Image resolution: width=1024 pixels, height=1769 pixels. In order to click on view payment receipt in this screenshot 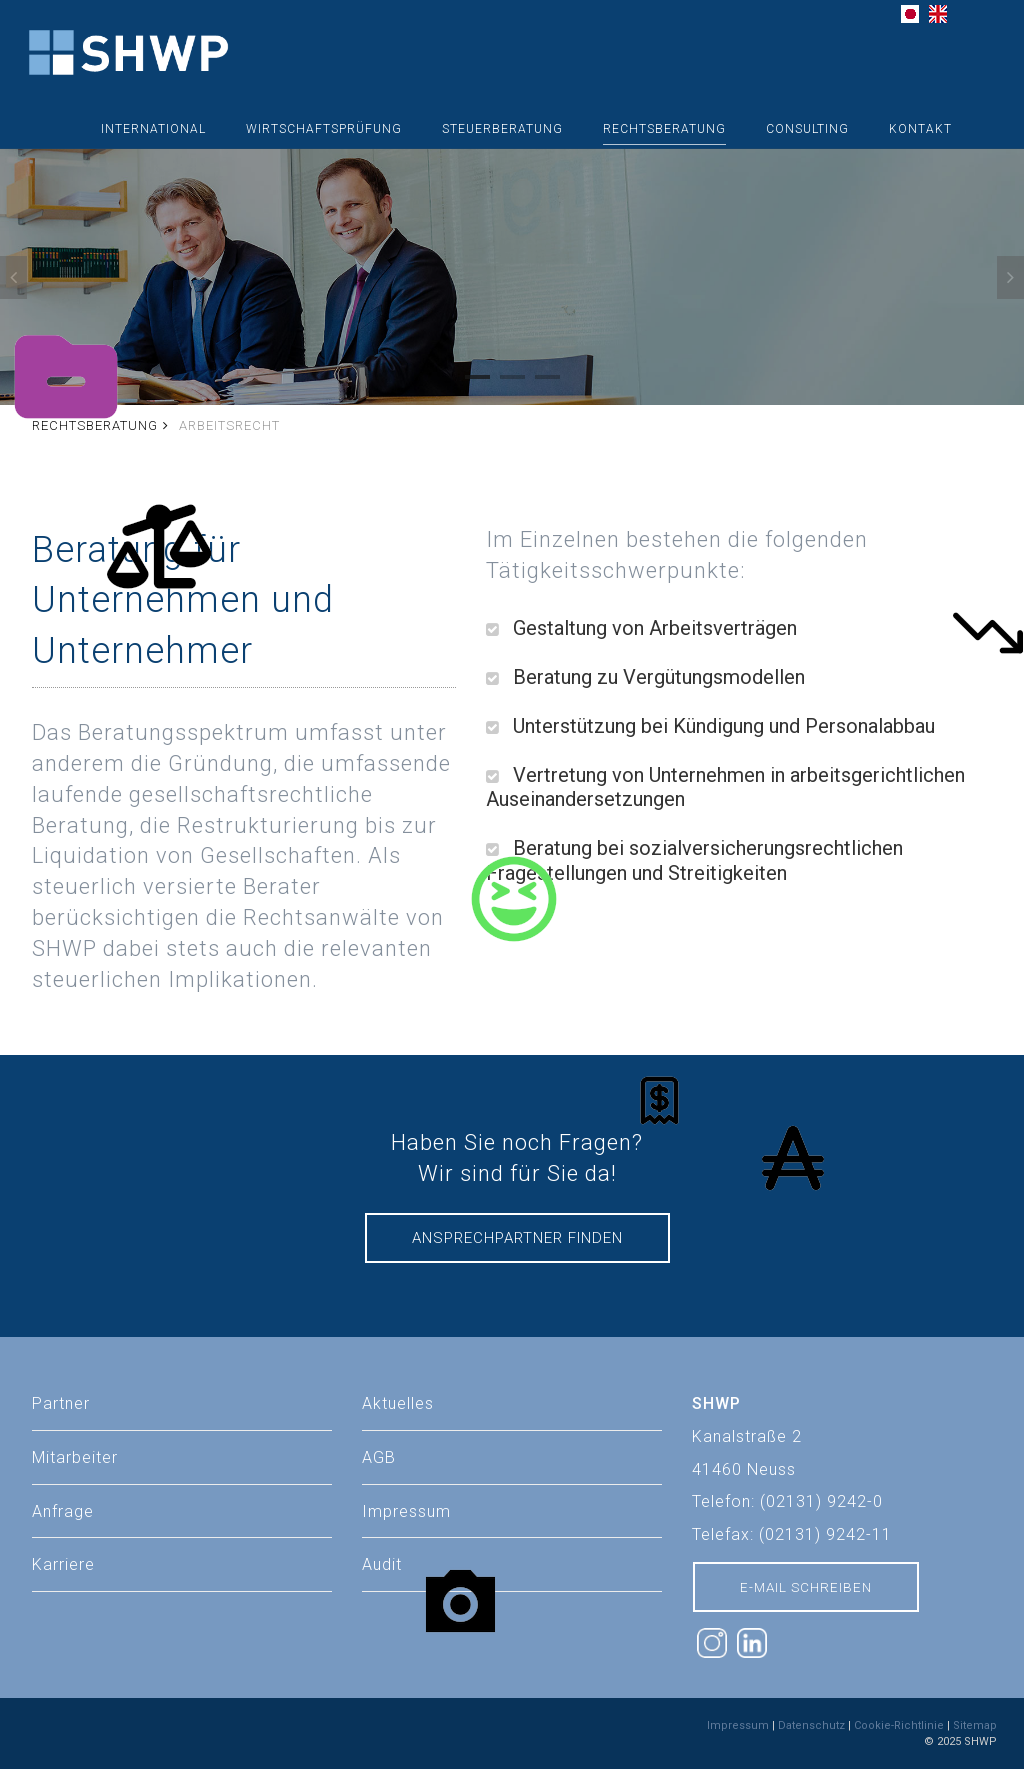, I will do `click(659, 1100)`.